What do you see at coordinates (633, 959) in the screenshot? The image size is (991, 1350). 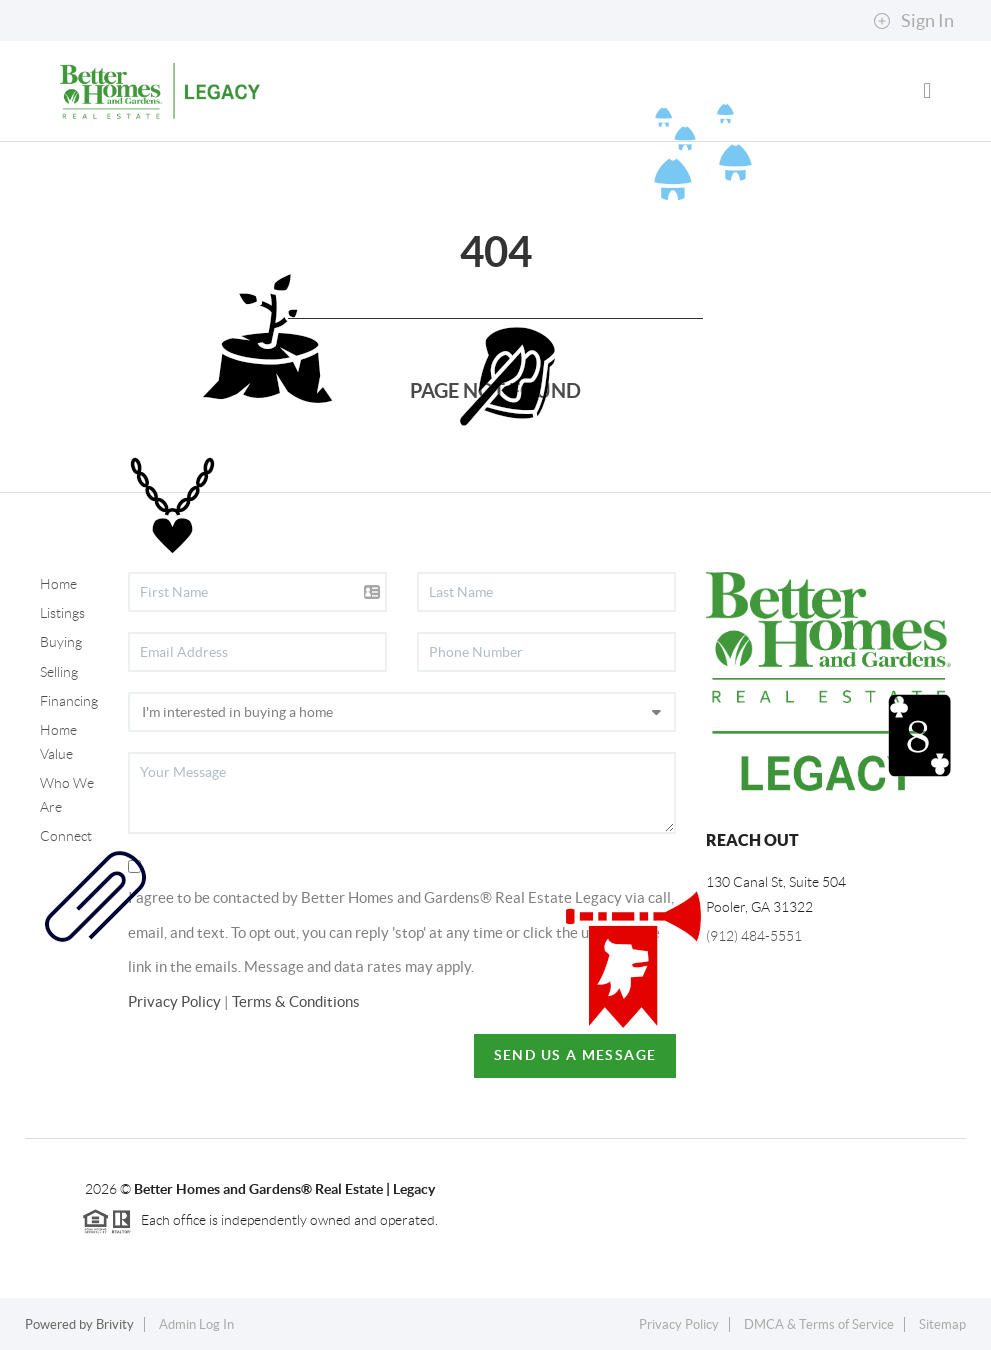 I see `announce a new achievement or milestone` at bounding box center [633, 959].